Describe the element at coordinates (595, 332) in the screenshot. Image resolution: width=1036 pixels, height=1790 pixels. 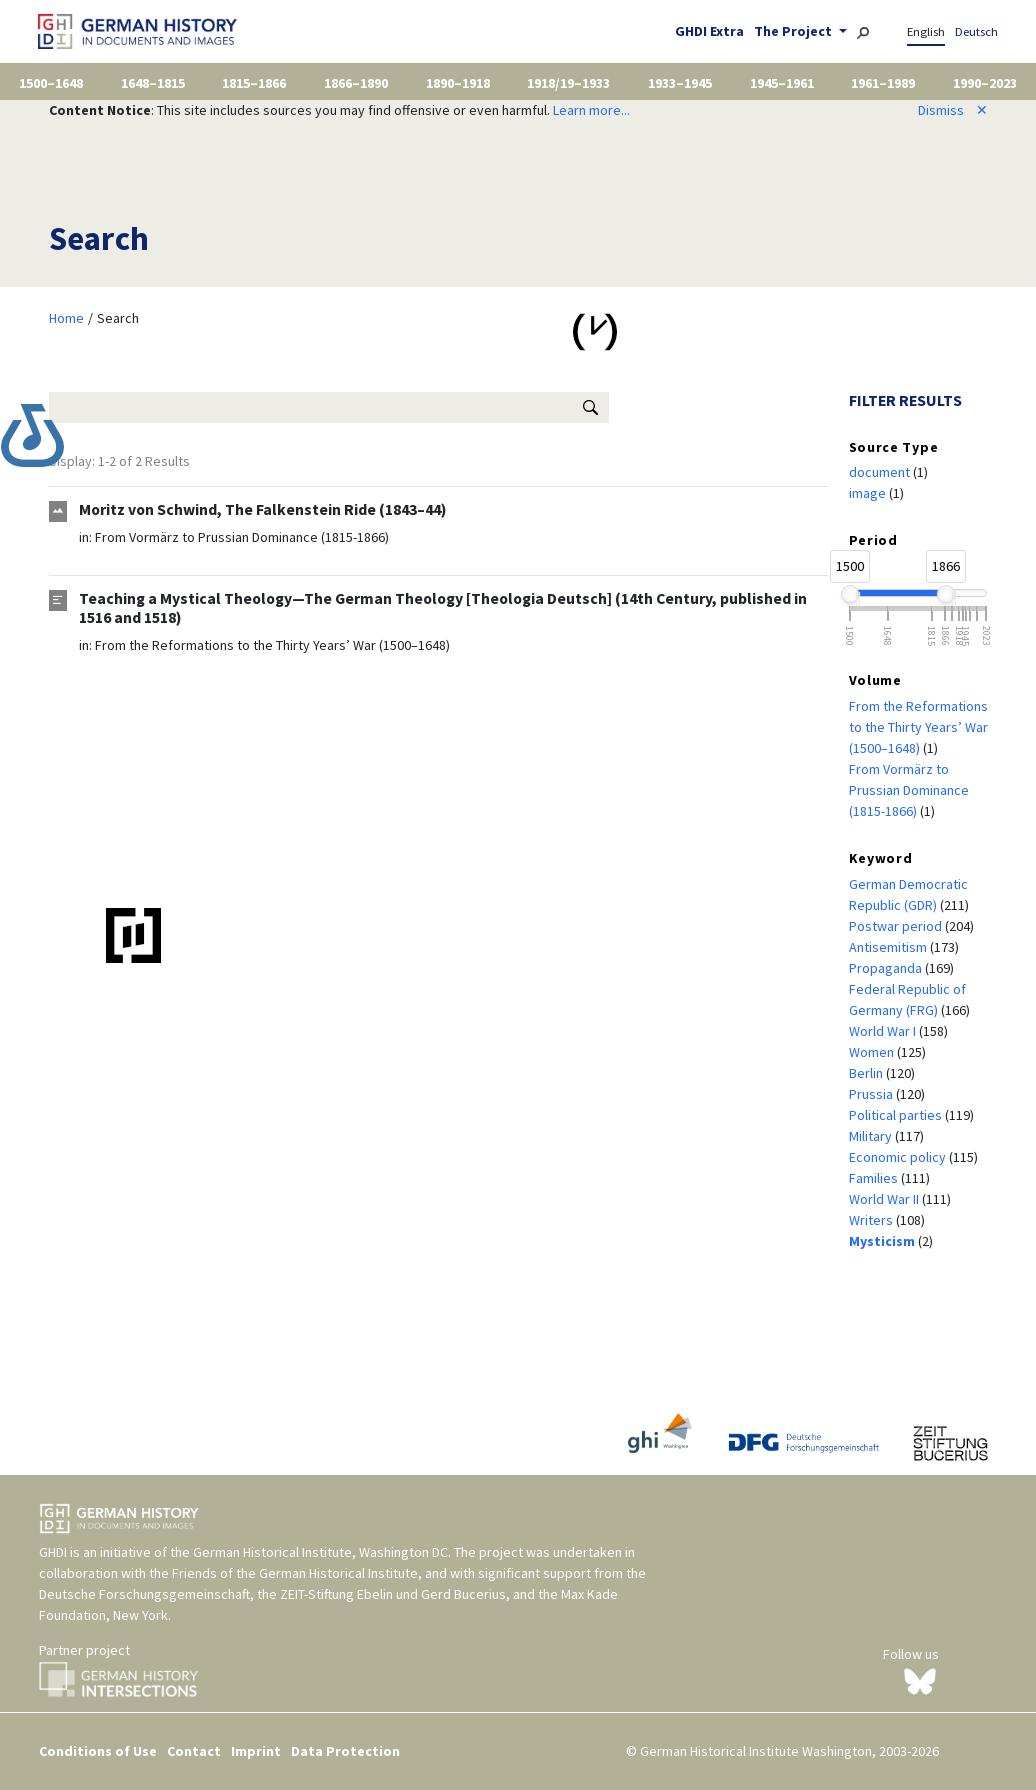
I see `date-fns javascript library logo` at that location.